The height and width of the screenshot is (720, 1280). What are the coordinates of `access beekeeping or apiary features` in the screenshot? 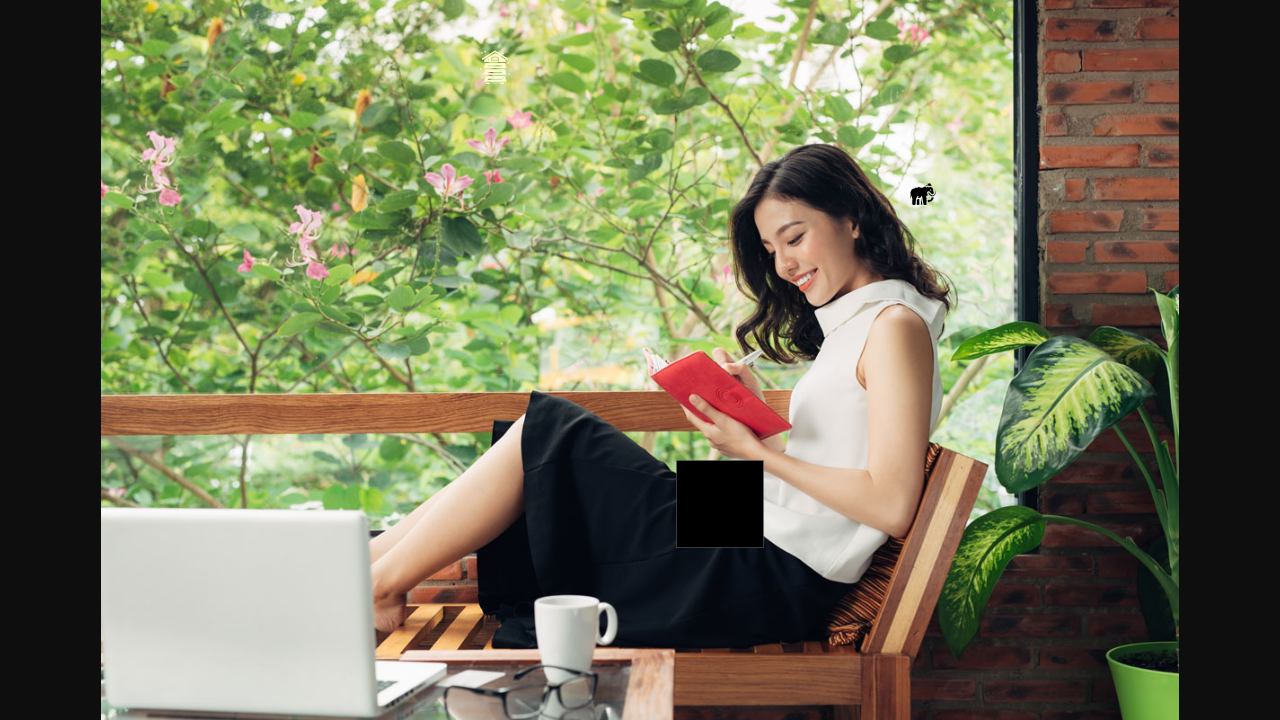 It's located at (495, 67).